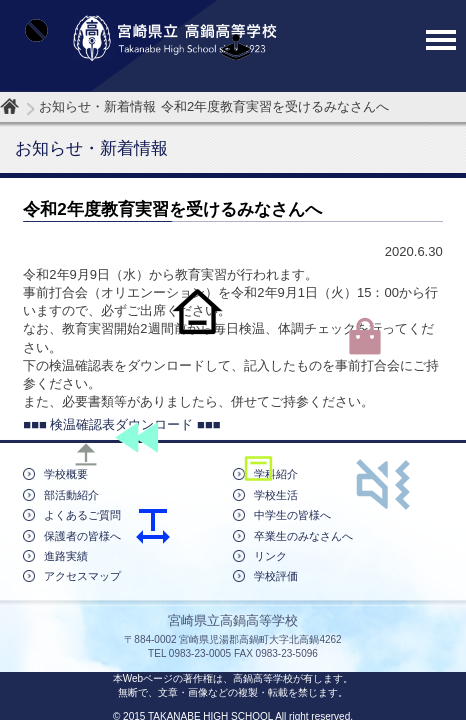 The image size is (466, 720). I want to click on indicates a blocked or restricted action, so click(36, 30).